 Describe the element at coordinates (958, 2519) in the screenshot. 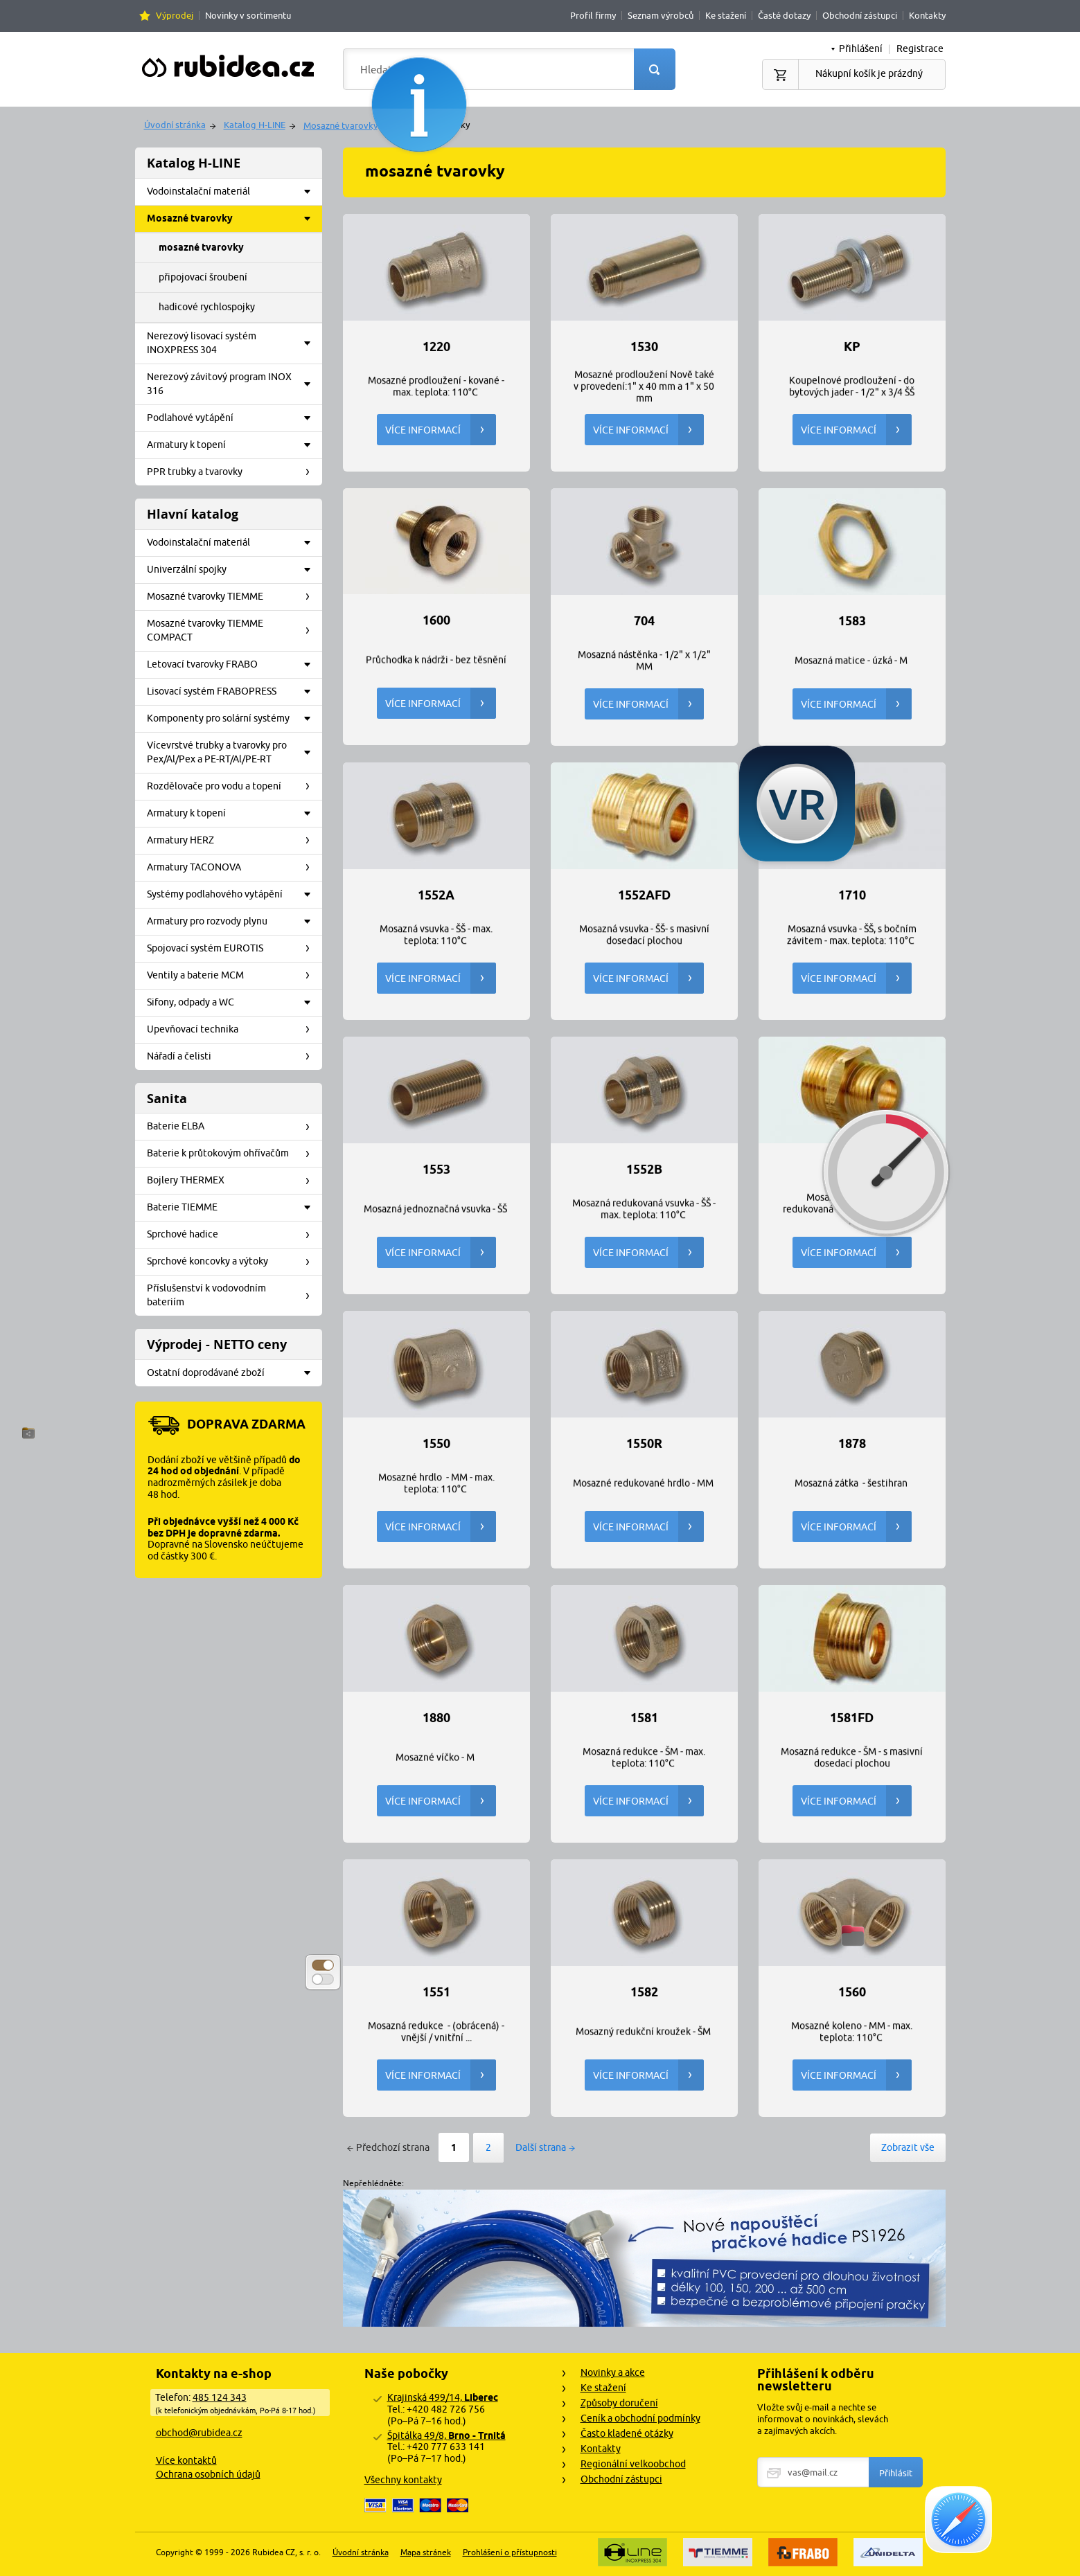

I see `open Safari web browser` at that location.